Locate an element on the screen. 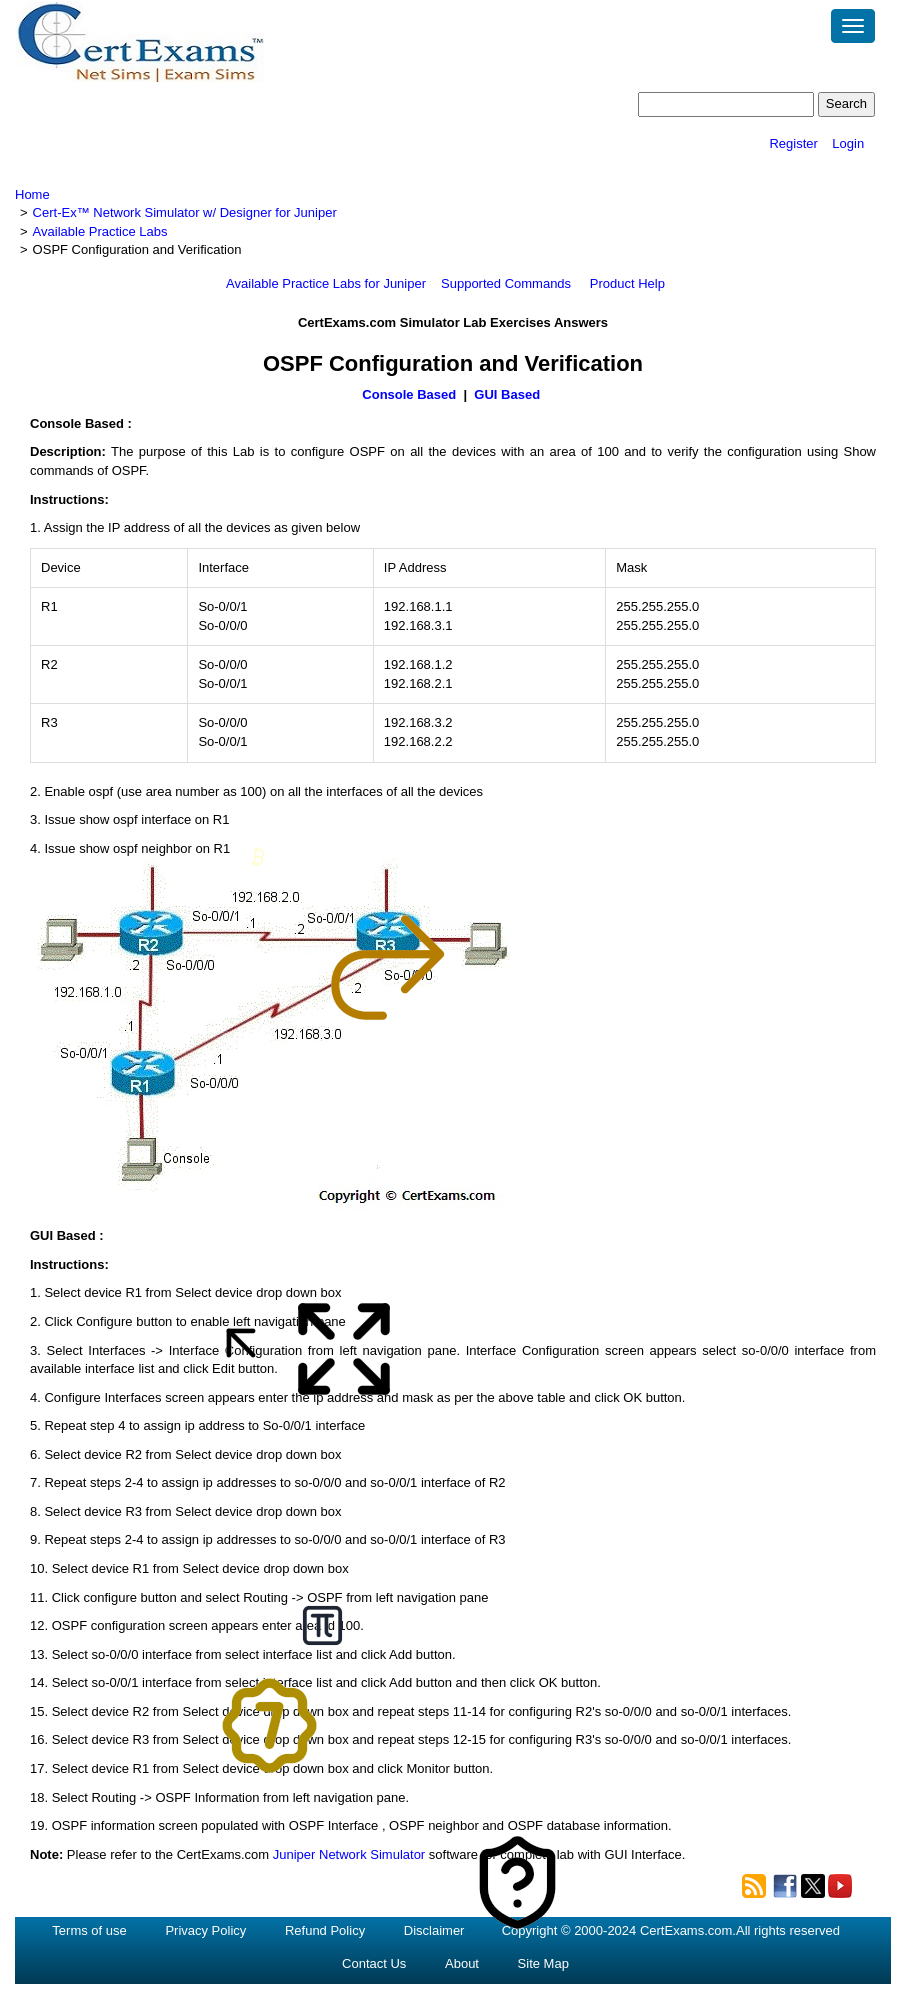  access security help or FAQ is located at coordinates (517, 1882).